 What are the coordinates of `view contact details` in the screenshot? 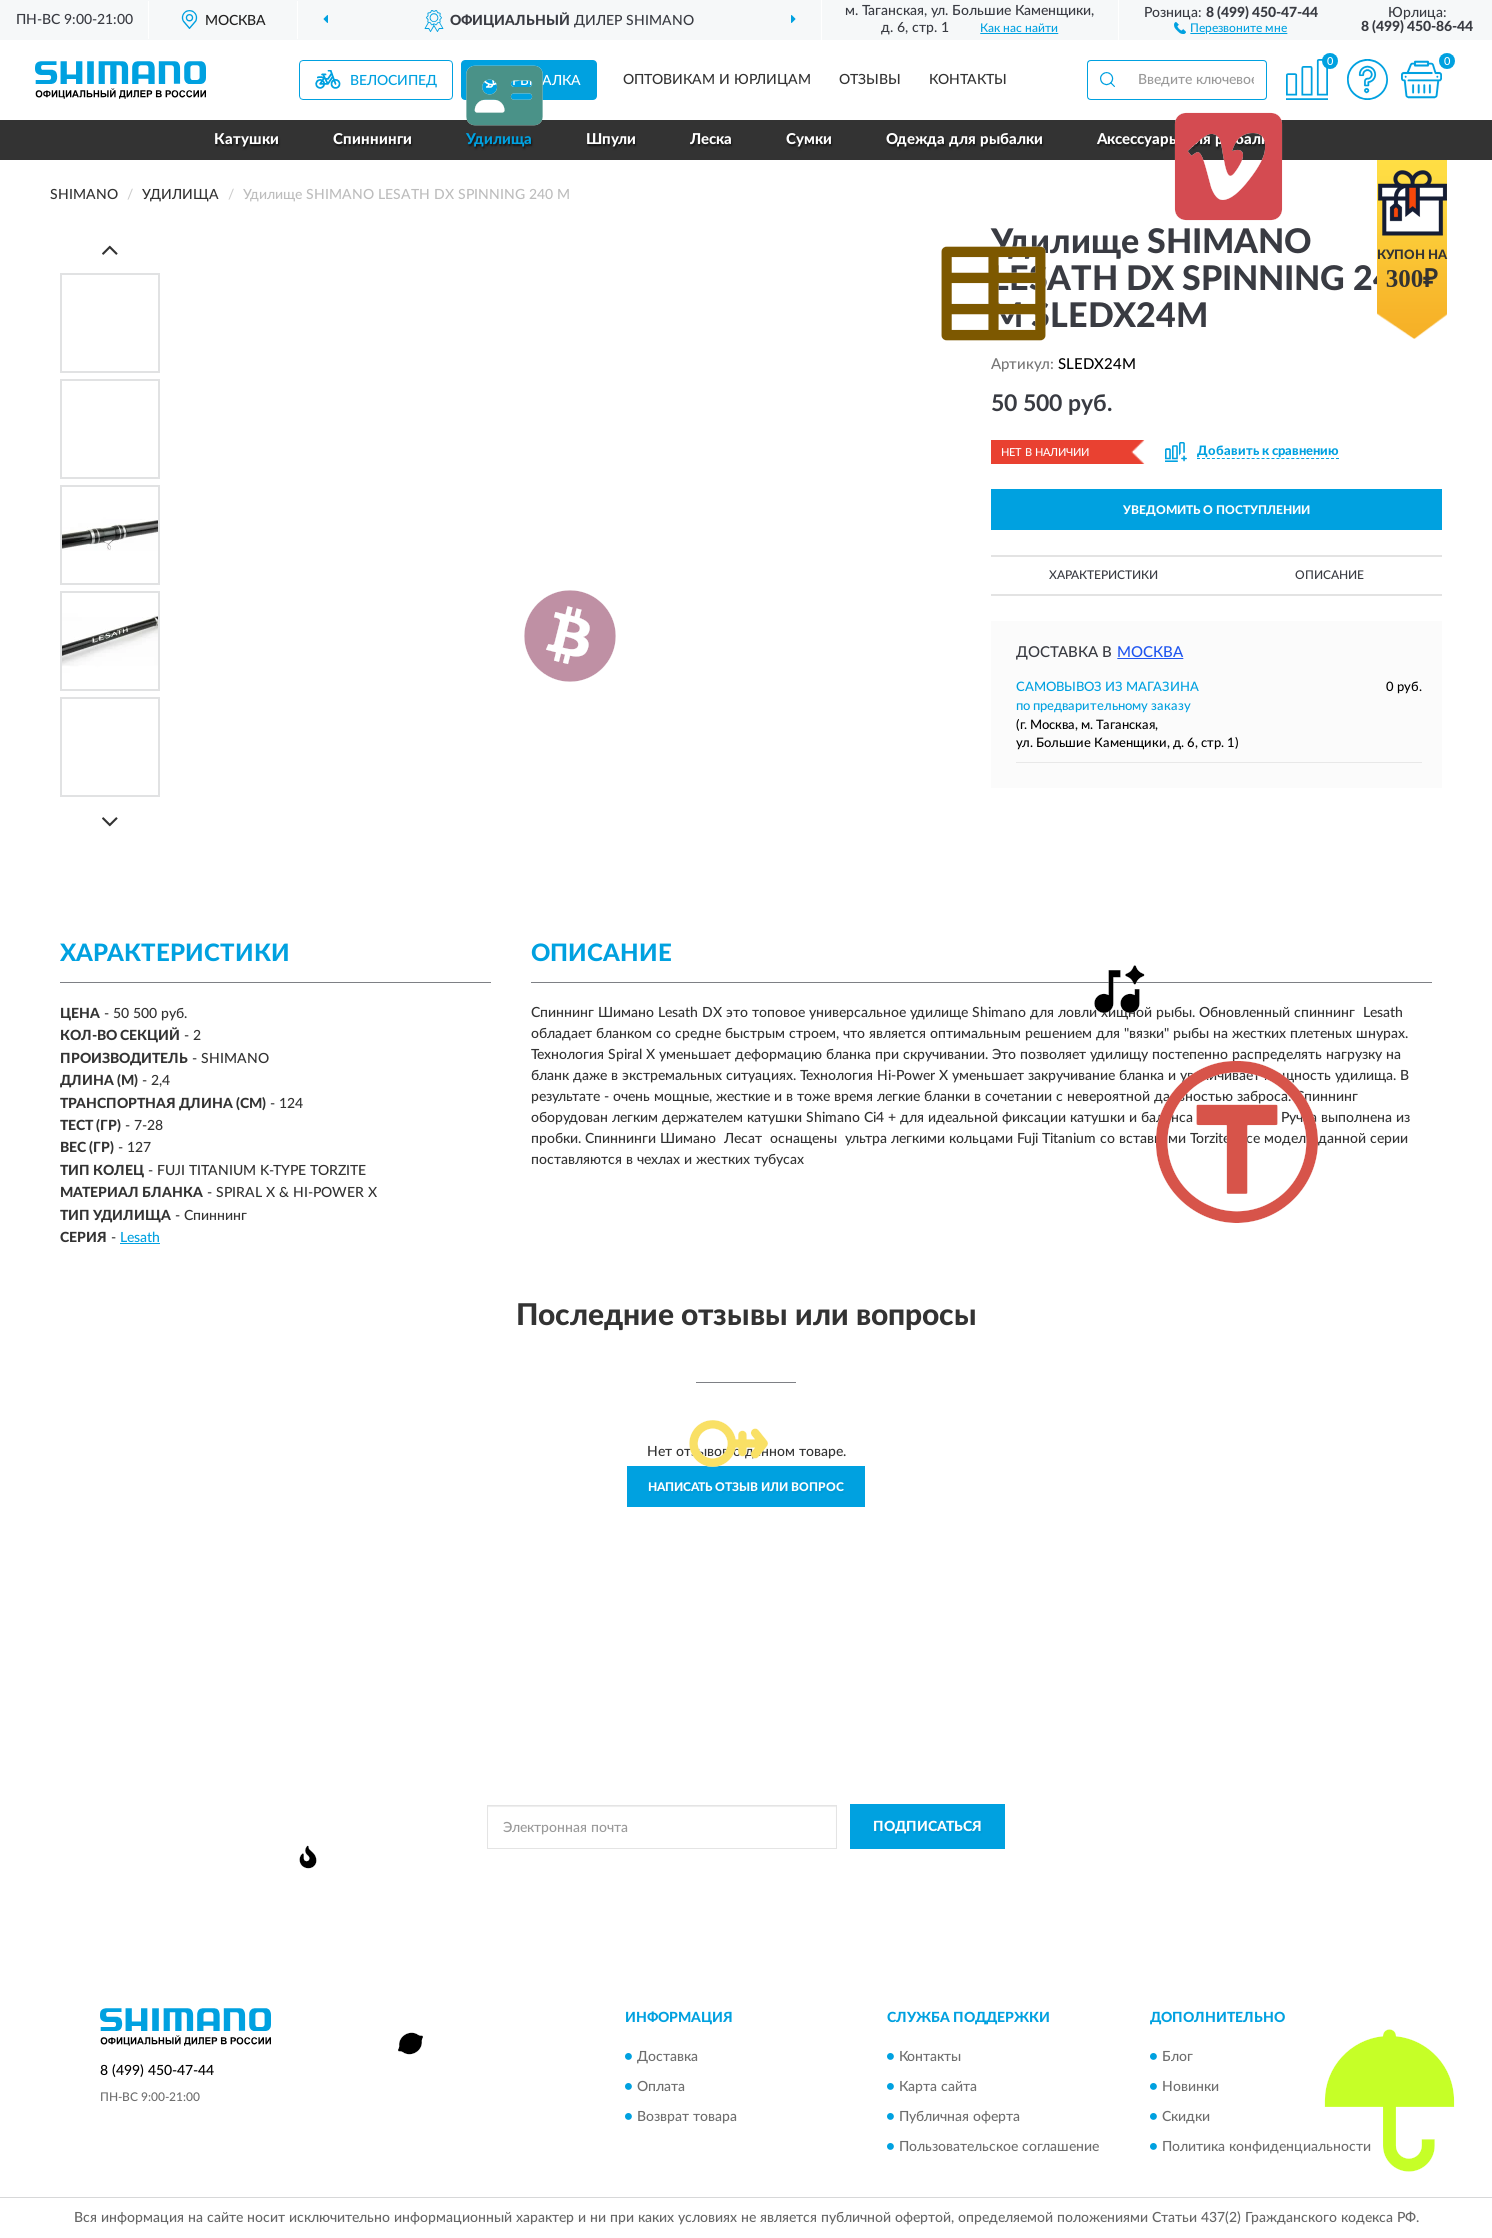 It's located at (504, 95).